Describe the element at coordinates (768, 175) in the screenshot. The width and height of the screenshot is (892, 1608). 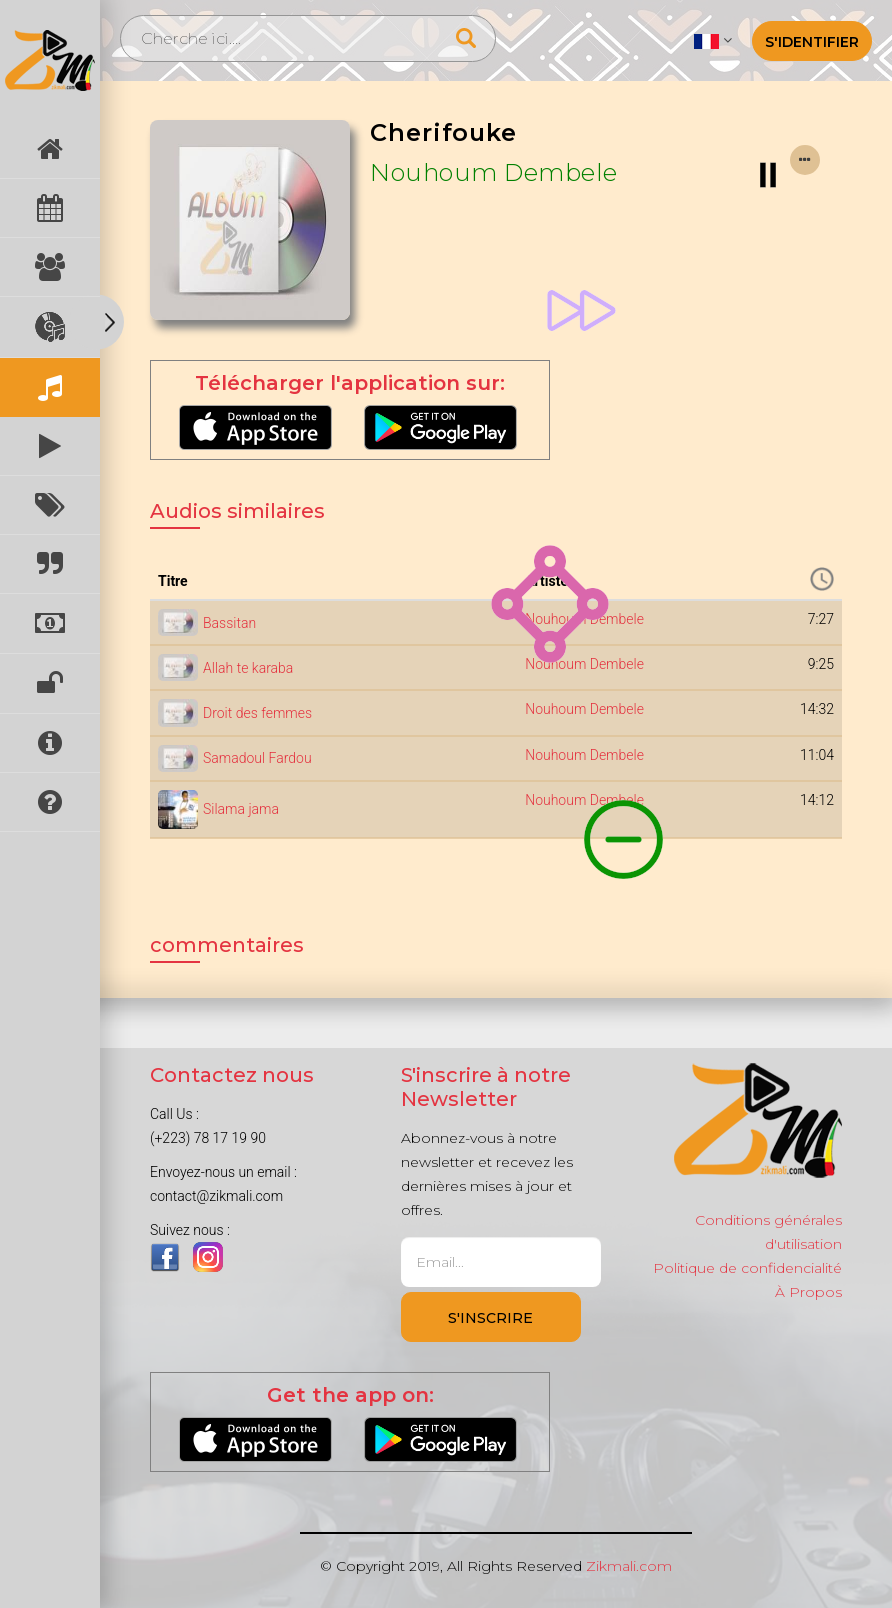
I see `pause media playback` at that location.